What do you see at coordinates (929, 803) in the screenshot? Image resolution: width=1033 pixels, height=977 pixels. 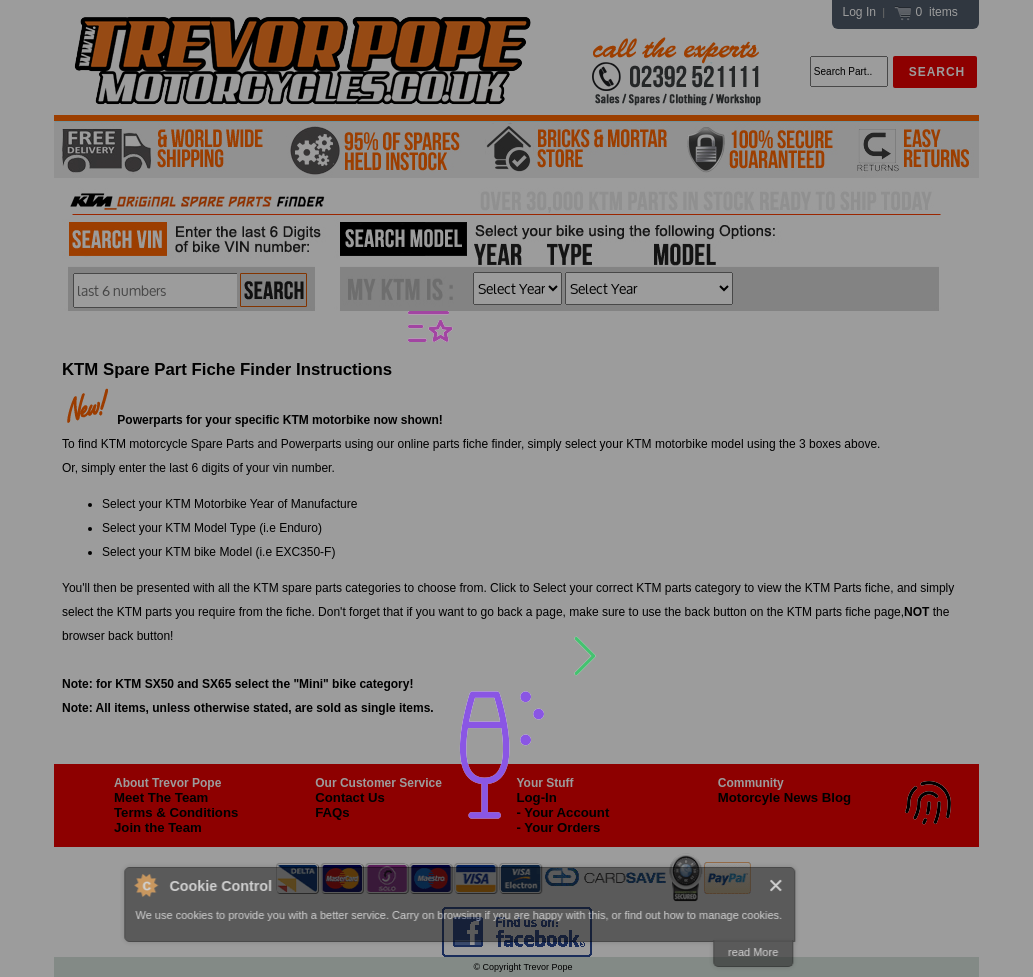 I see `authenticate with fingerprint` at bounding box center [929, 803].